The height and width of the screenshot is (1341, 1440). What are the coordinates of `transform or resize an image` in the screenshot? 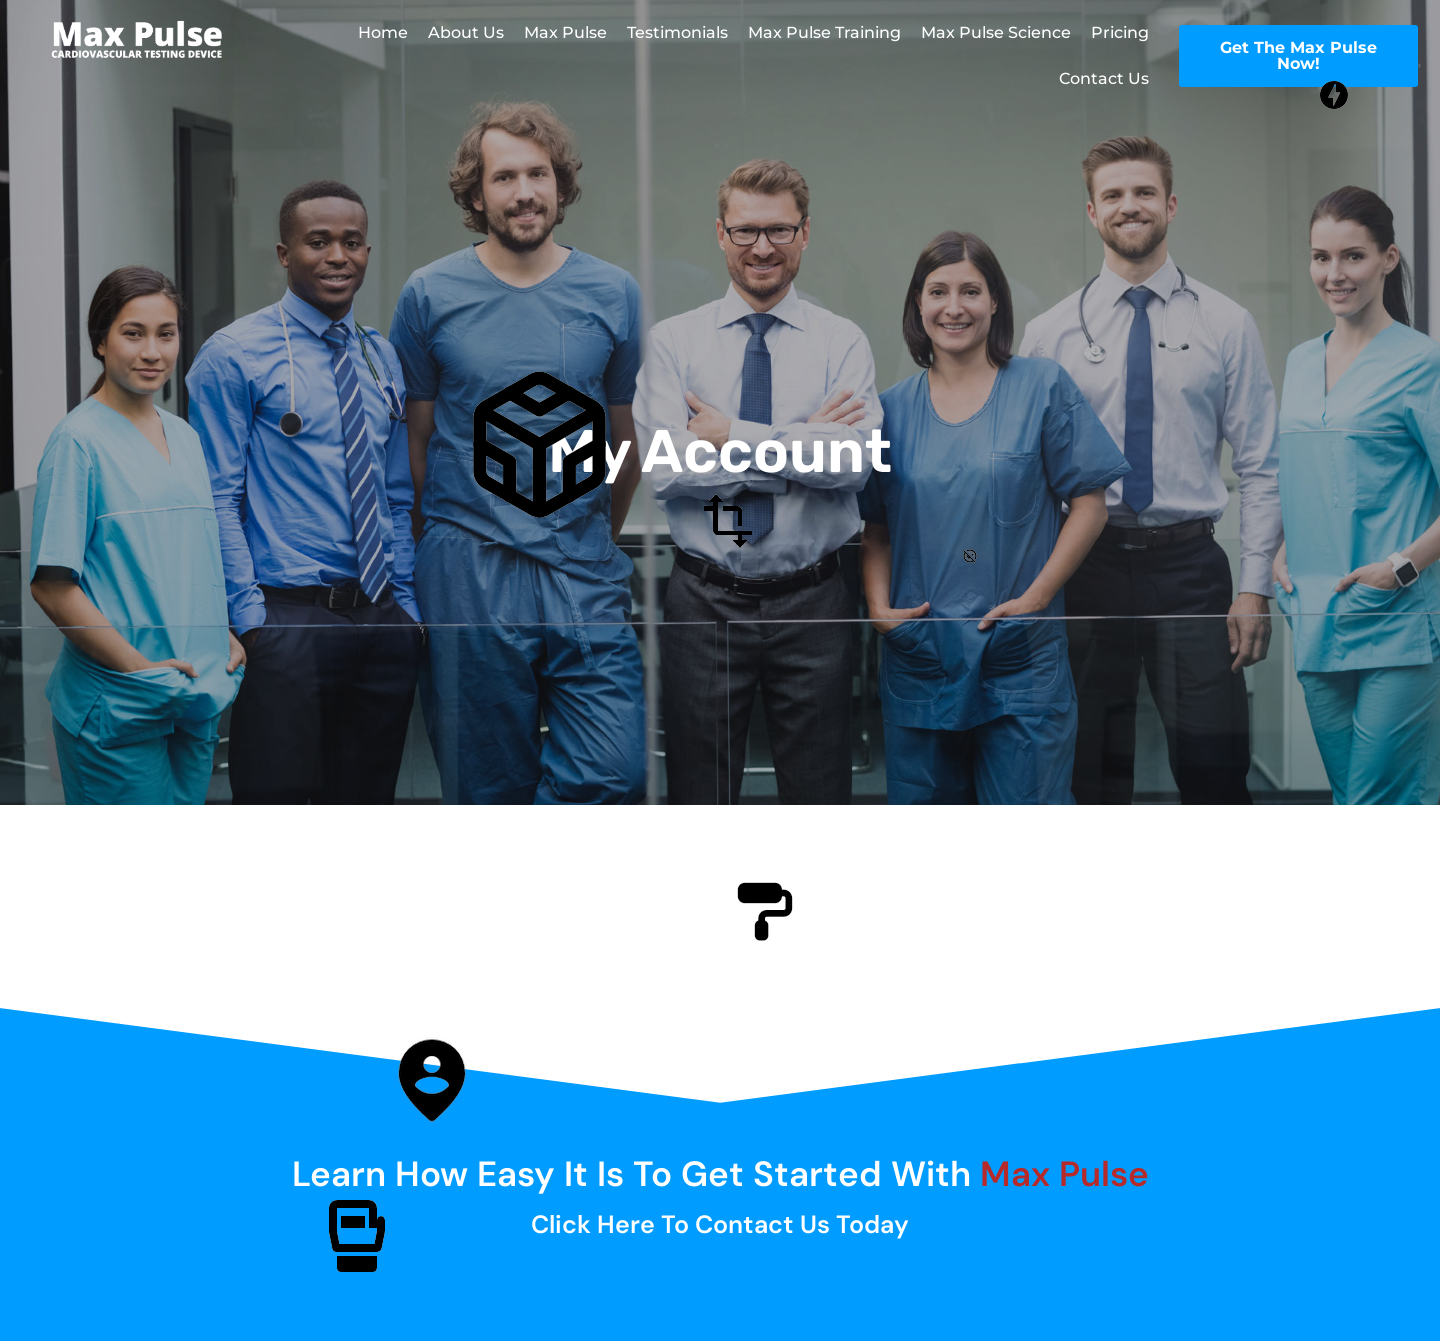 It's located at (728, 521).